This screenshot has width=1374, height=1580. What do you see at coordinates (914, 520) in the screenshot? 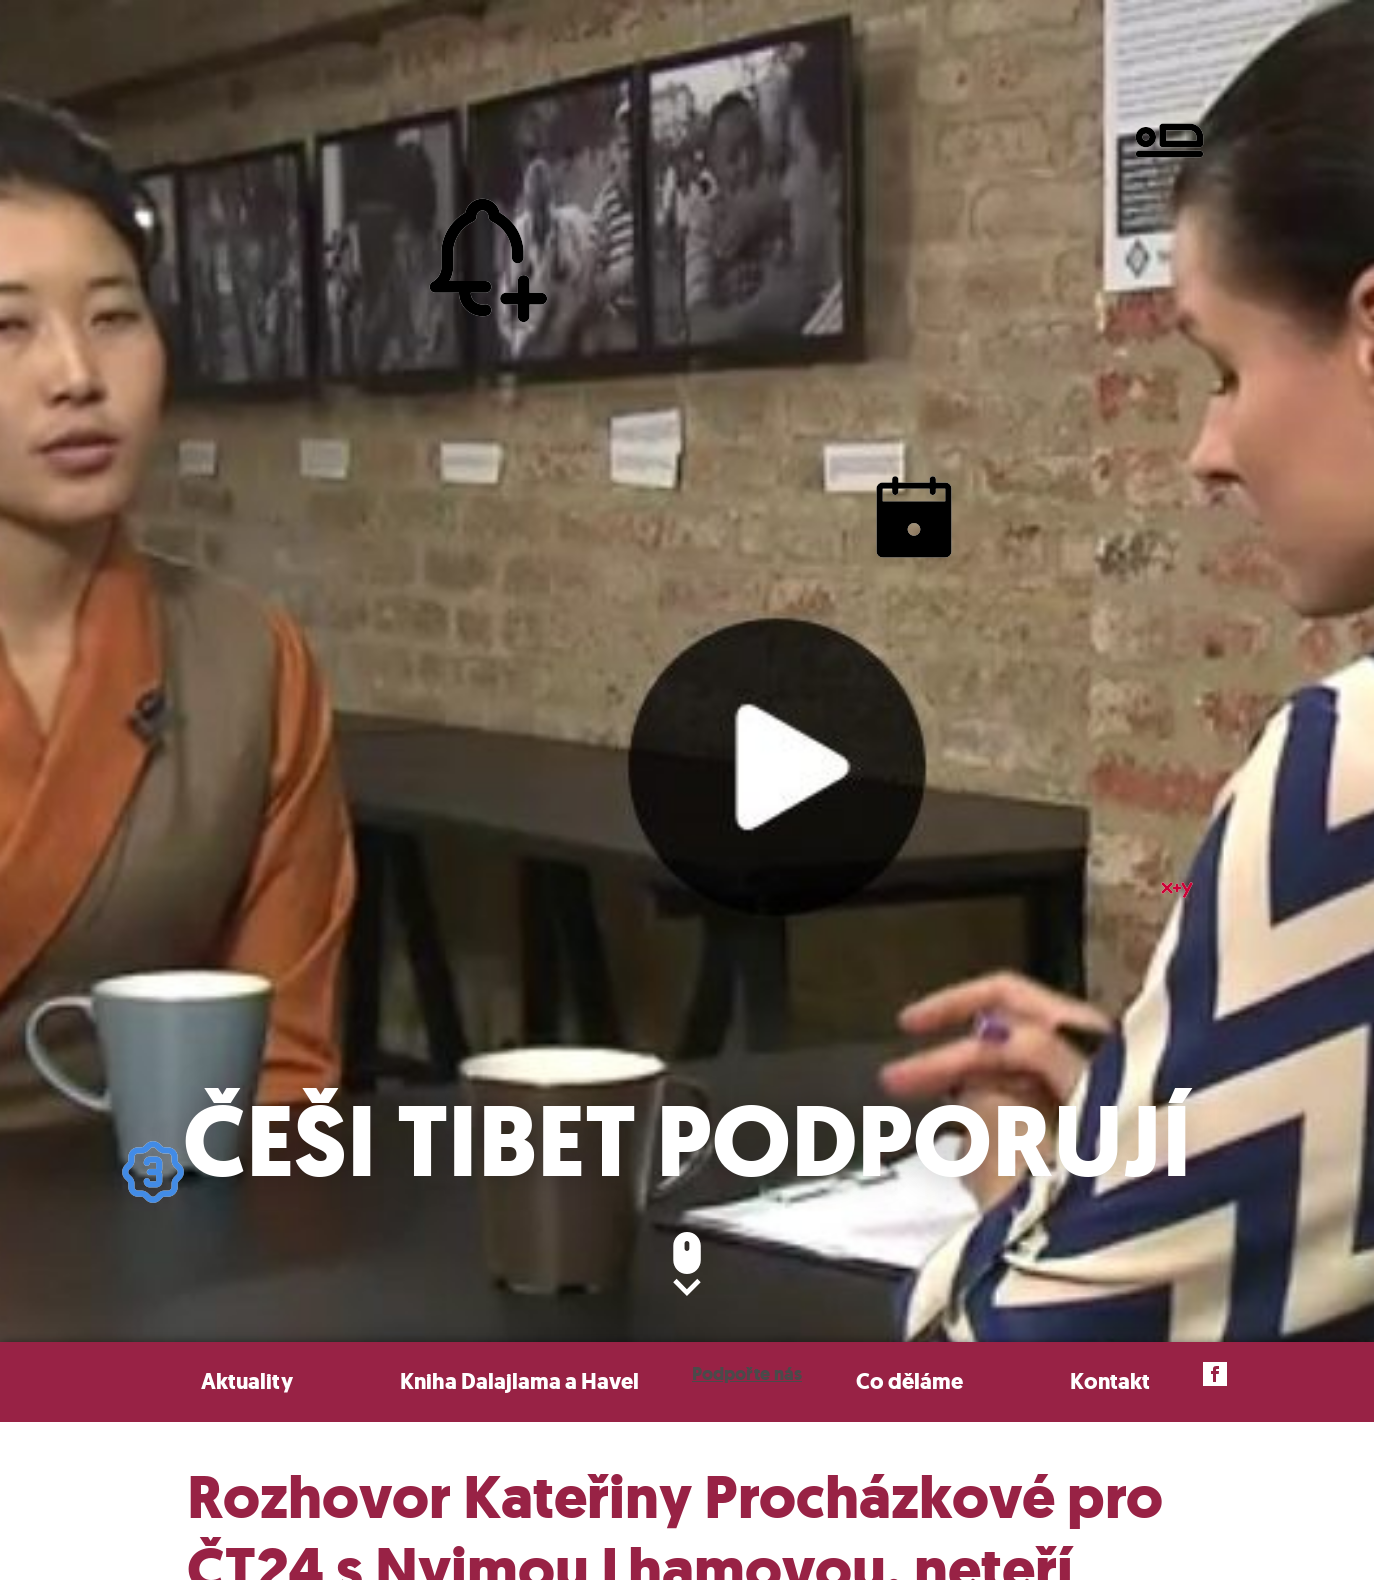
I see `calendar event or reminder pending` at bounding box center [914, 520].